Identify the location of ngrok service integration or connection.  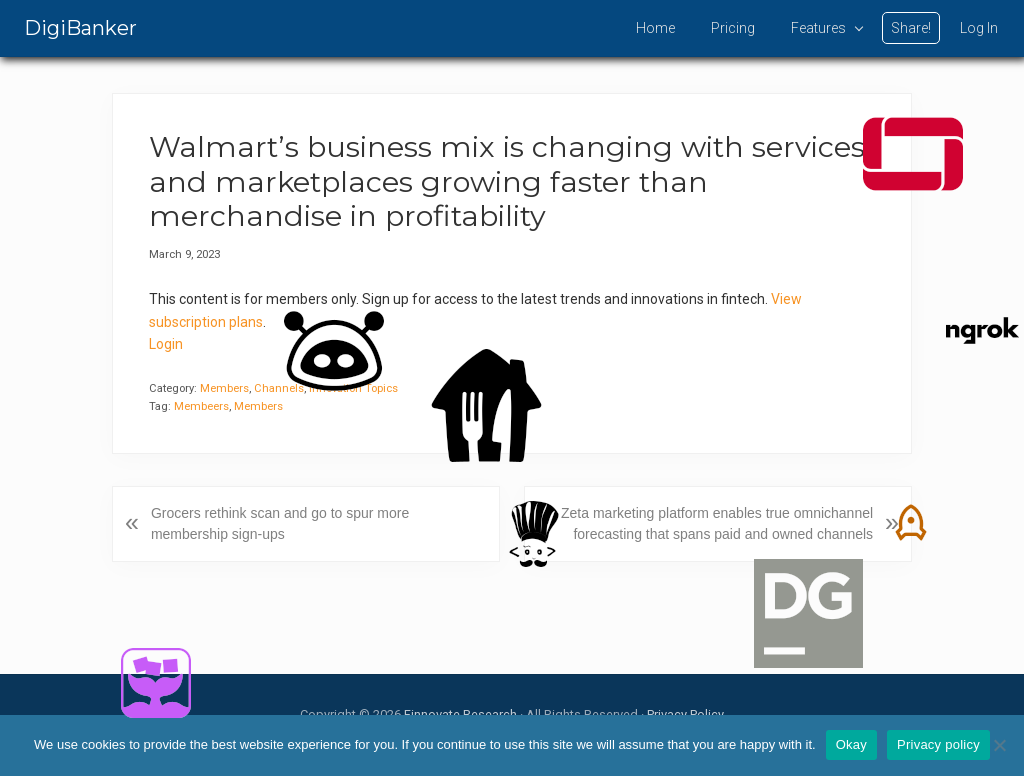
(982, 330).